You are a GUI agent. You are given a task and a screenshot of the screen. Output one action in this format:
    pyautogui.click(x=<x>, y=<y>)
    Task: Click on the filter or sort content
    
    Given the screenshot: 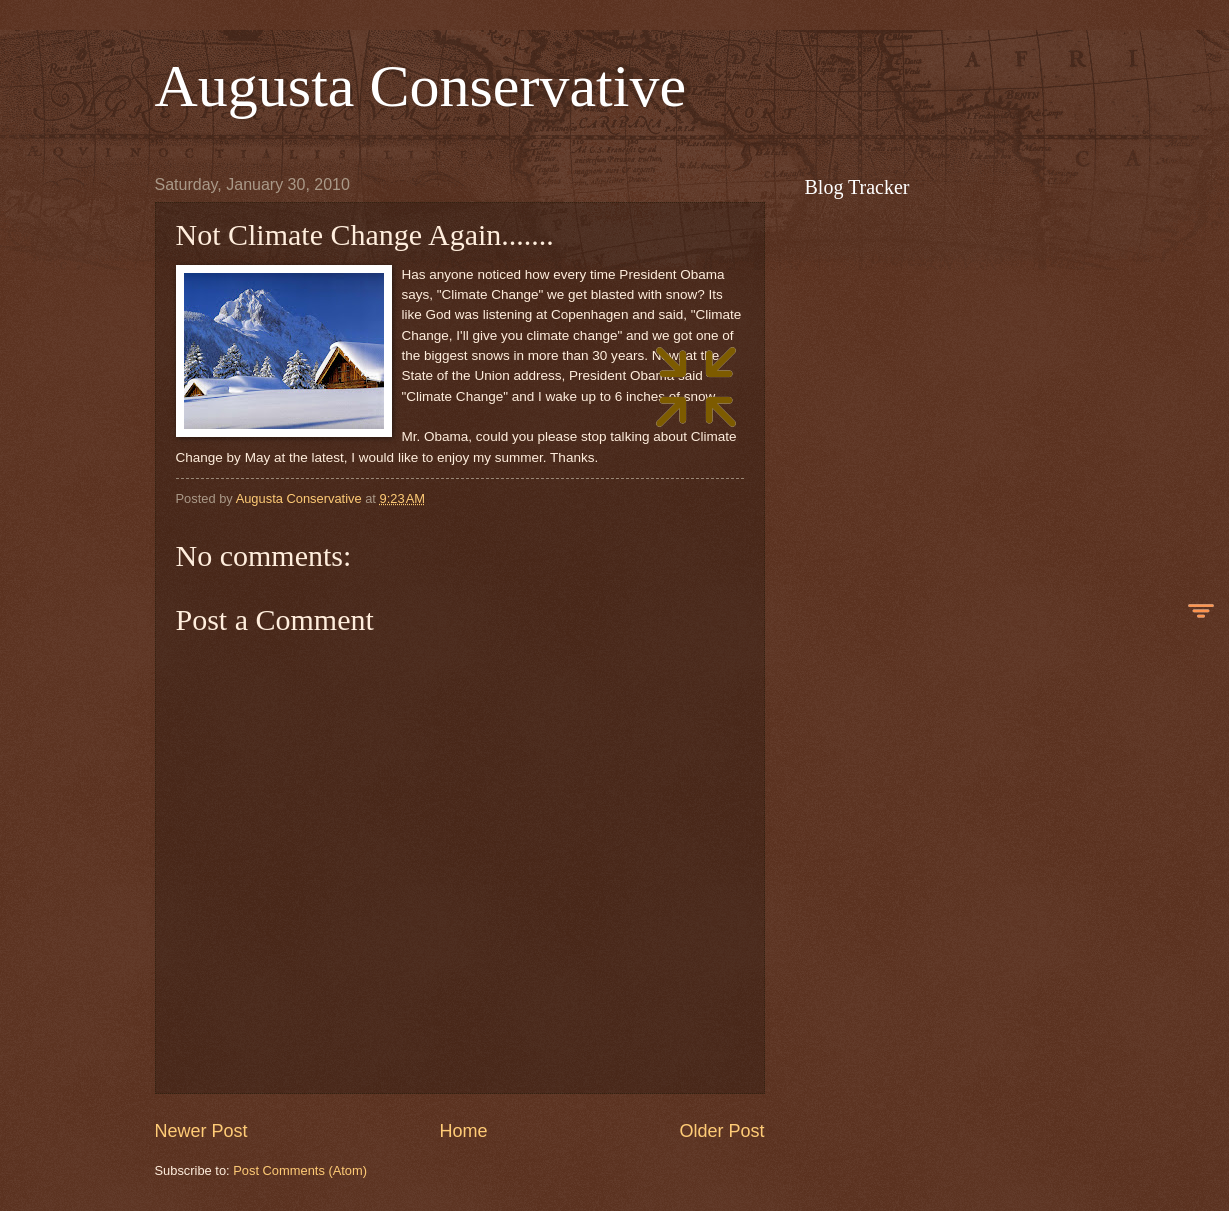 What is the action you would take?
    pyautogui.click(x=1201, y=610)
    